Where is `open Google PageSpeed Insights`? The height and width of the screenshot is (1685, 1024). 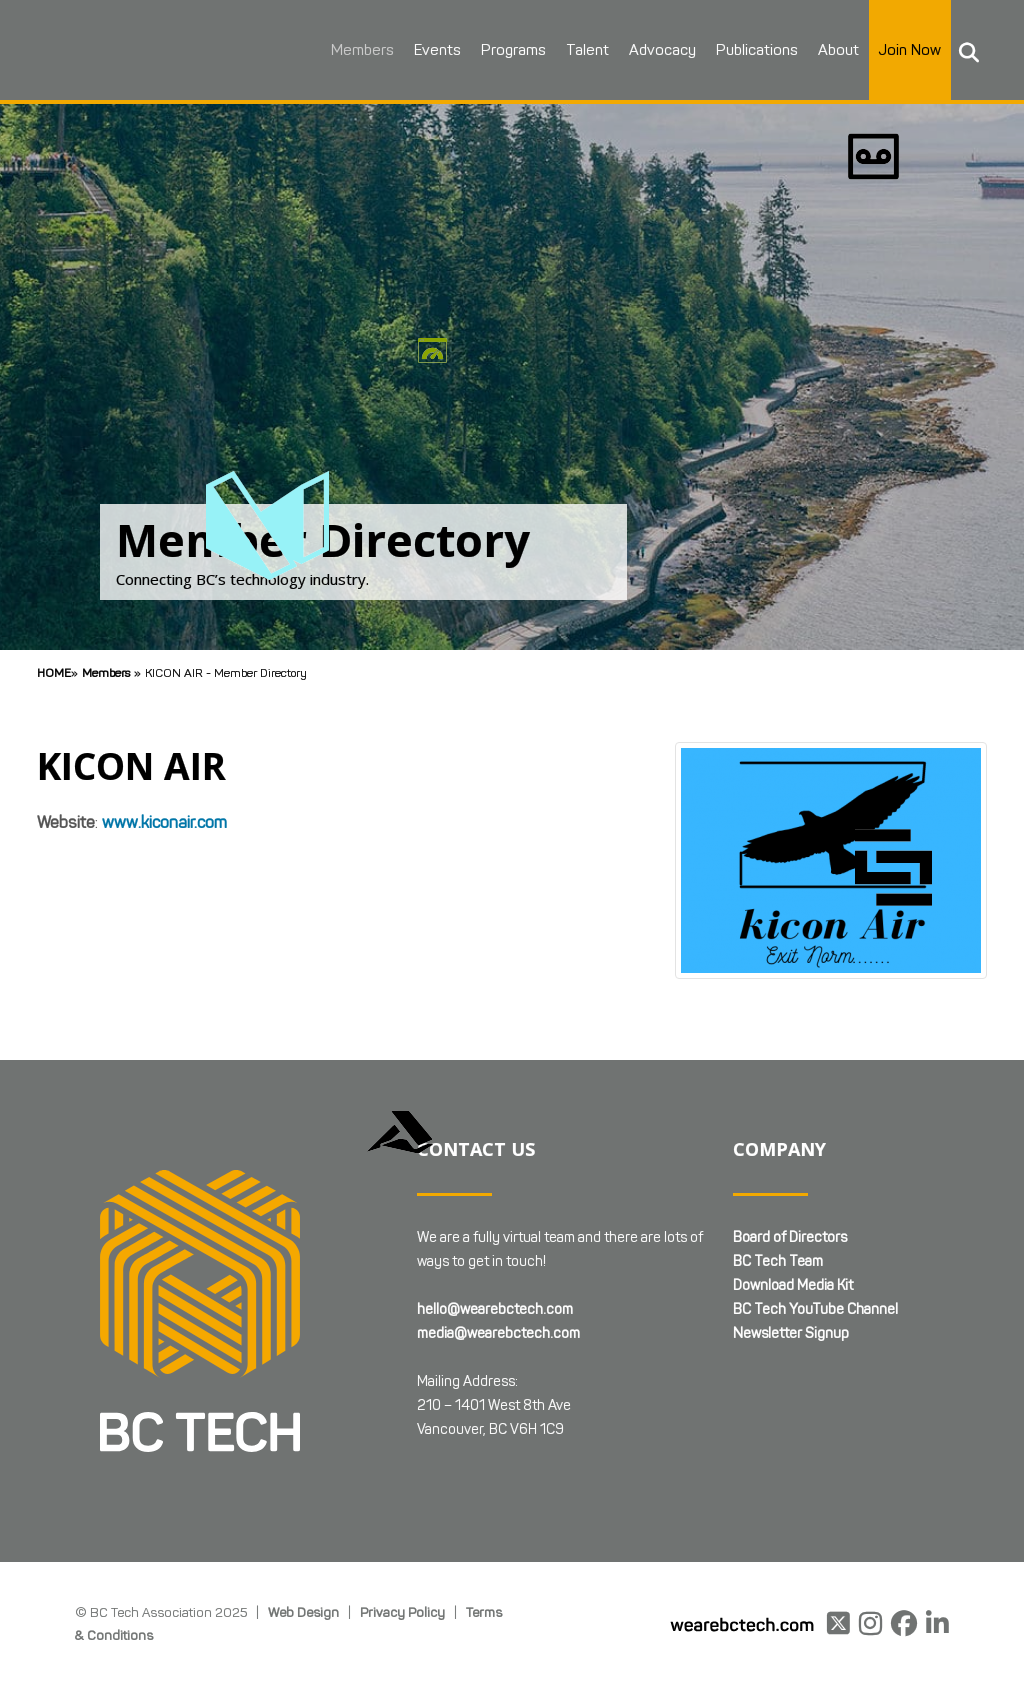 open Google PageSpeed Insights is located at coordinates (432, 350).